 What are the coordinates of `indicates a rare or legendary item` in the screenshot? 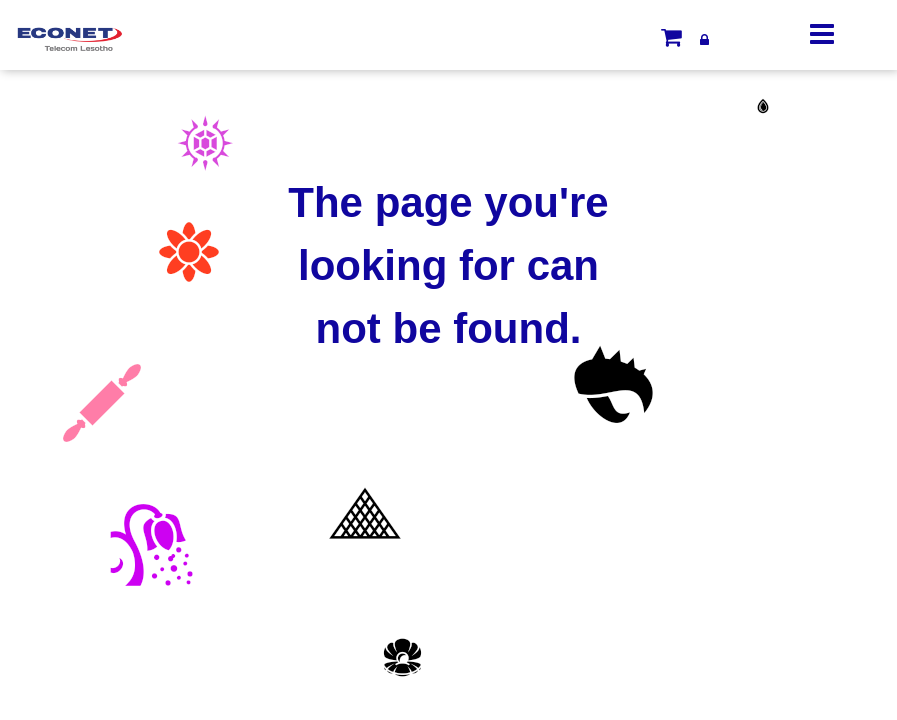 It's located at (205, 143).